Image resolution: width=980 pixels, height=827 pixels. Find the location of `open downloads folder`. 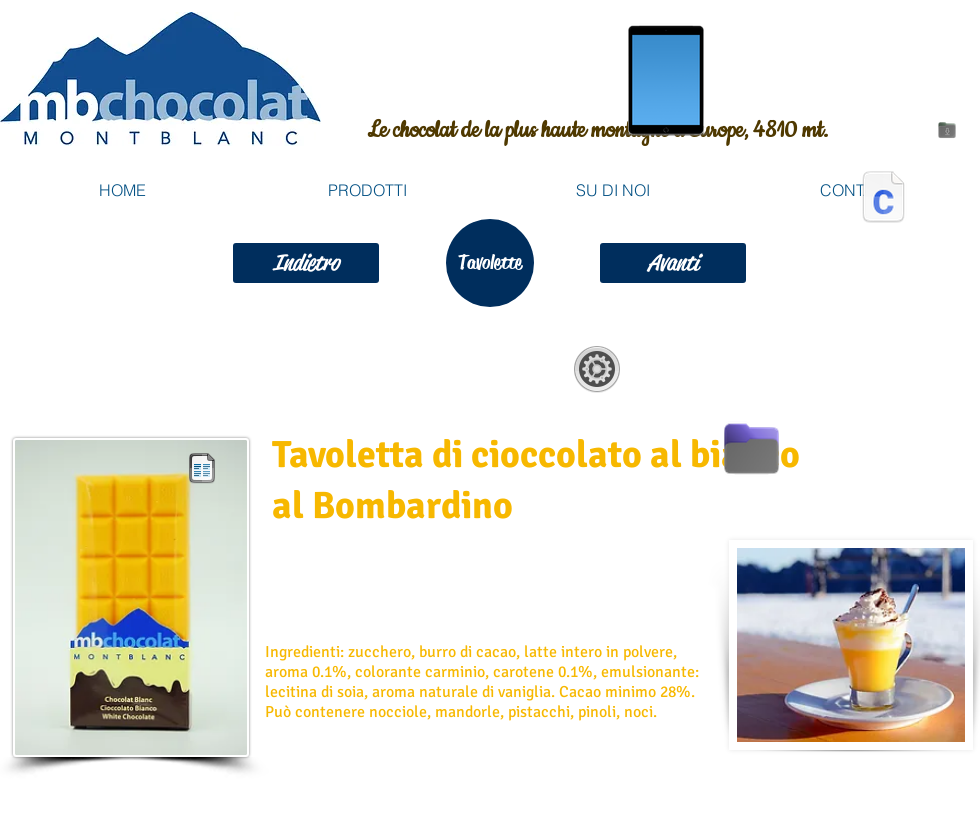

open downloads folder is located at coordinates (947, 130).